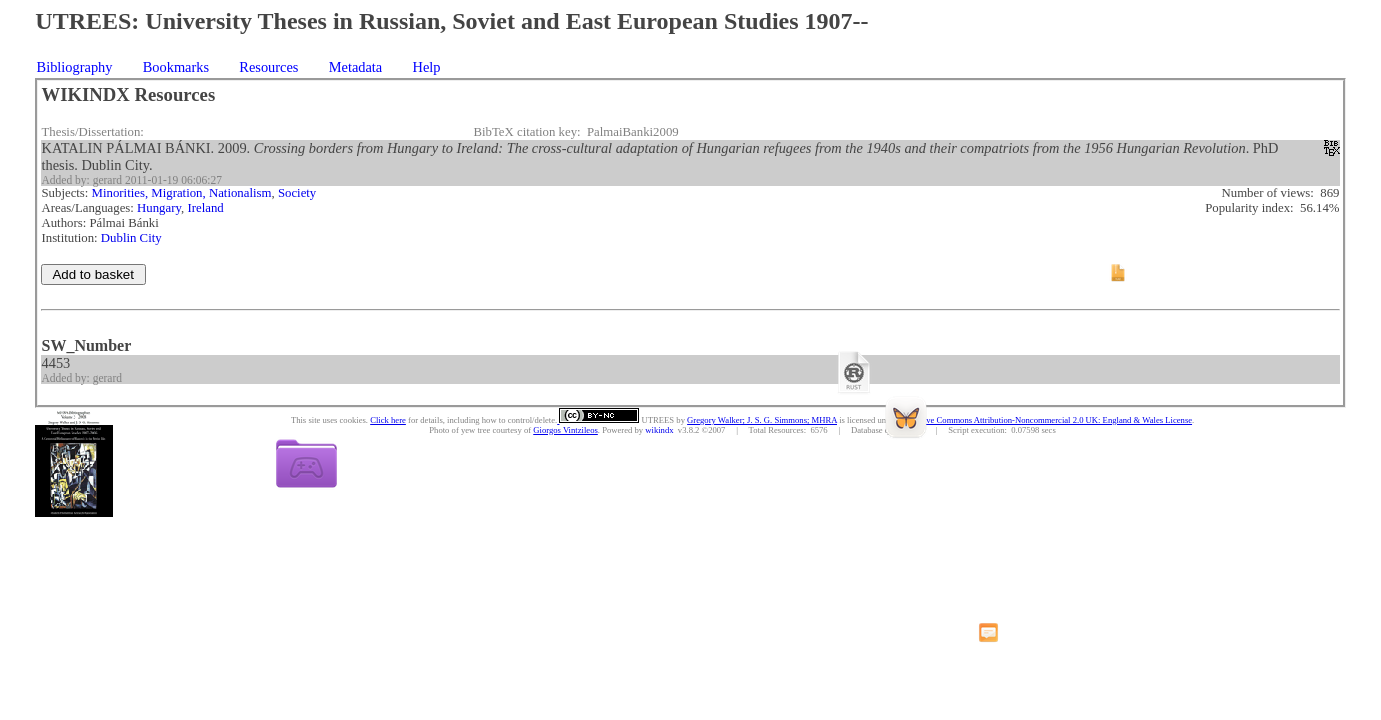  Describe the element at coordinates (906, 417) in the screenshot. I see `open freemind mind-mapping application` at that location.